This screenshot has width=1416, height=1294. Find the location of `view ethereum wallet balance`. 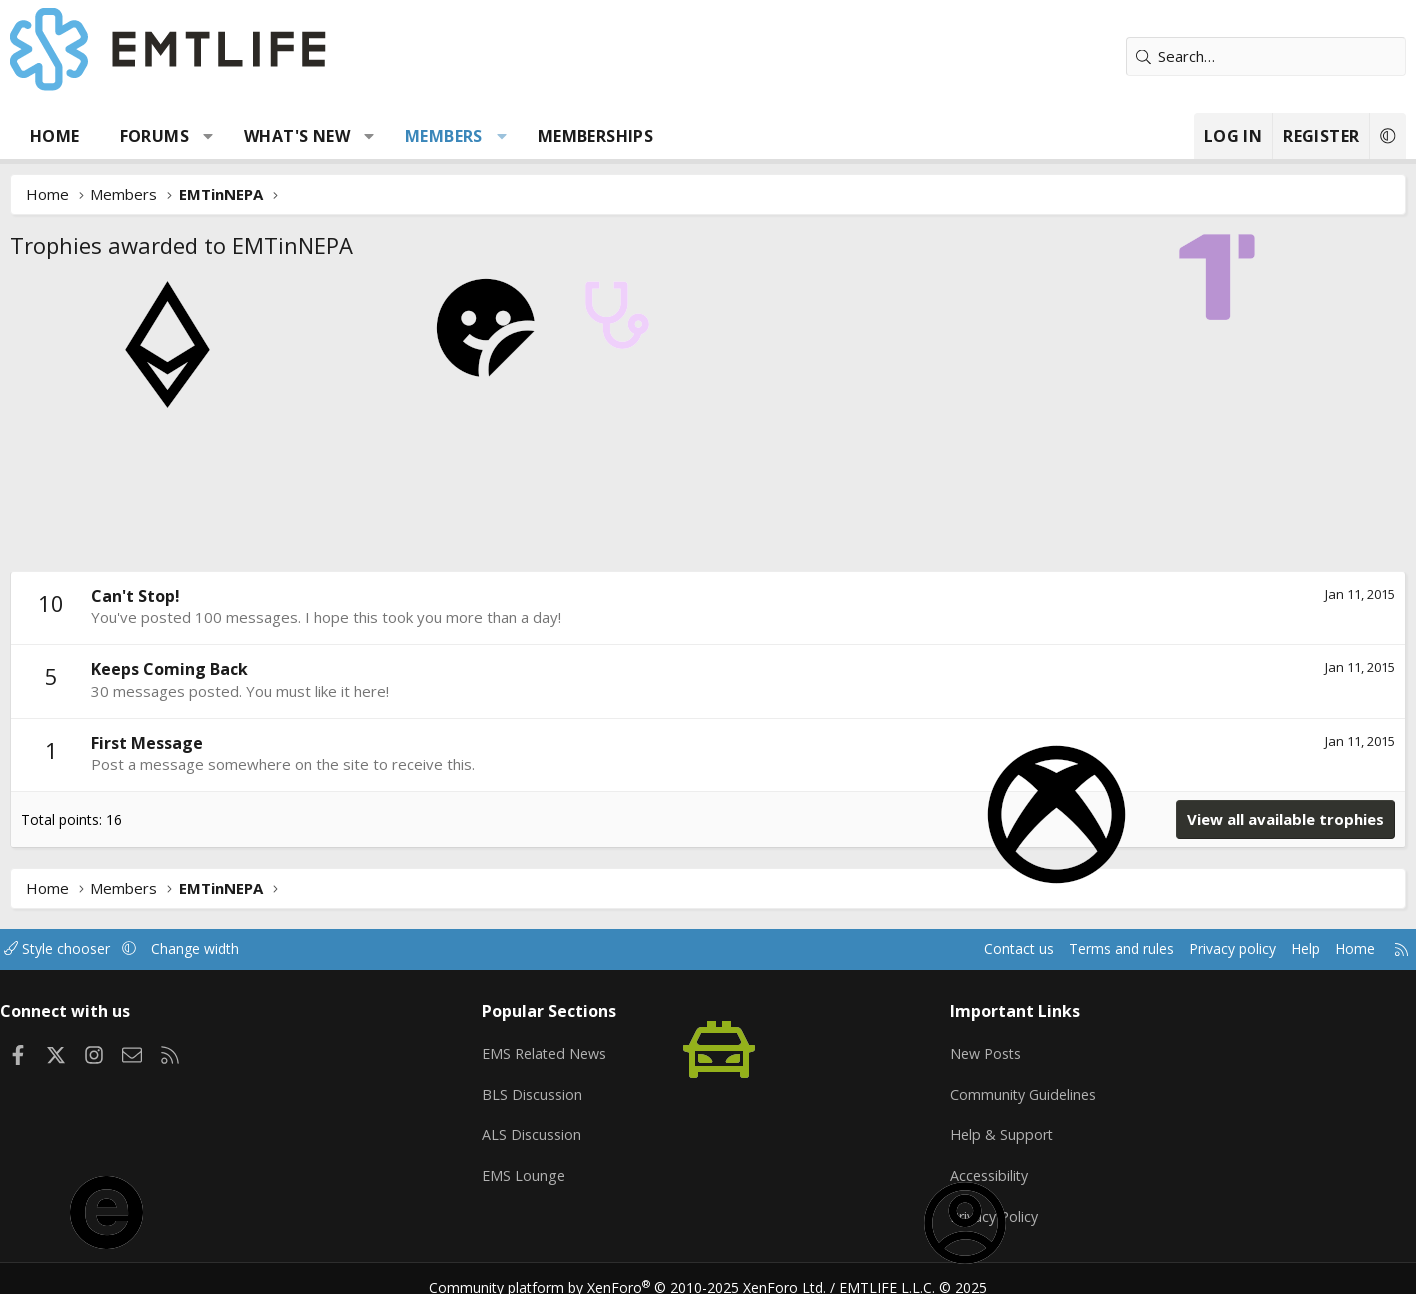

view ethereum wallet balance is located at coordinates (167, 344).